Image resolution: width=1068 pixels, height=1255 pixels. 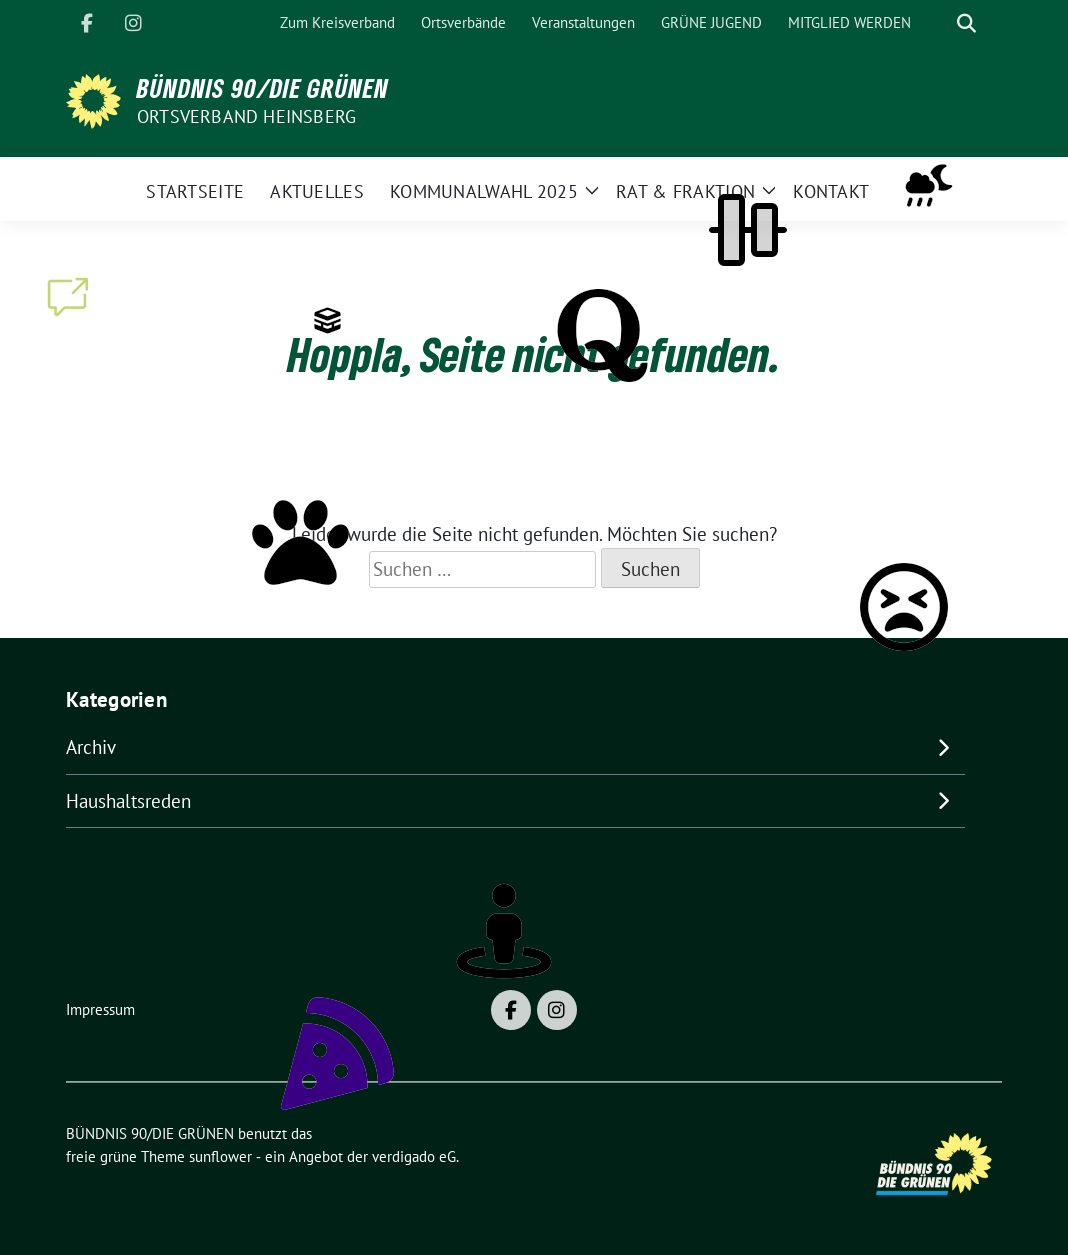 What do you see at coordinates (929, 185) in the screenshot?
I see `indicates nighttime rain in weather forecast` at bounding box center [929, 185].